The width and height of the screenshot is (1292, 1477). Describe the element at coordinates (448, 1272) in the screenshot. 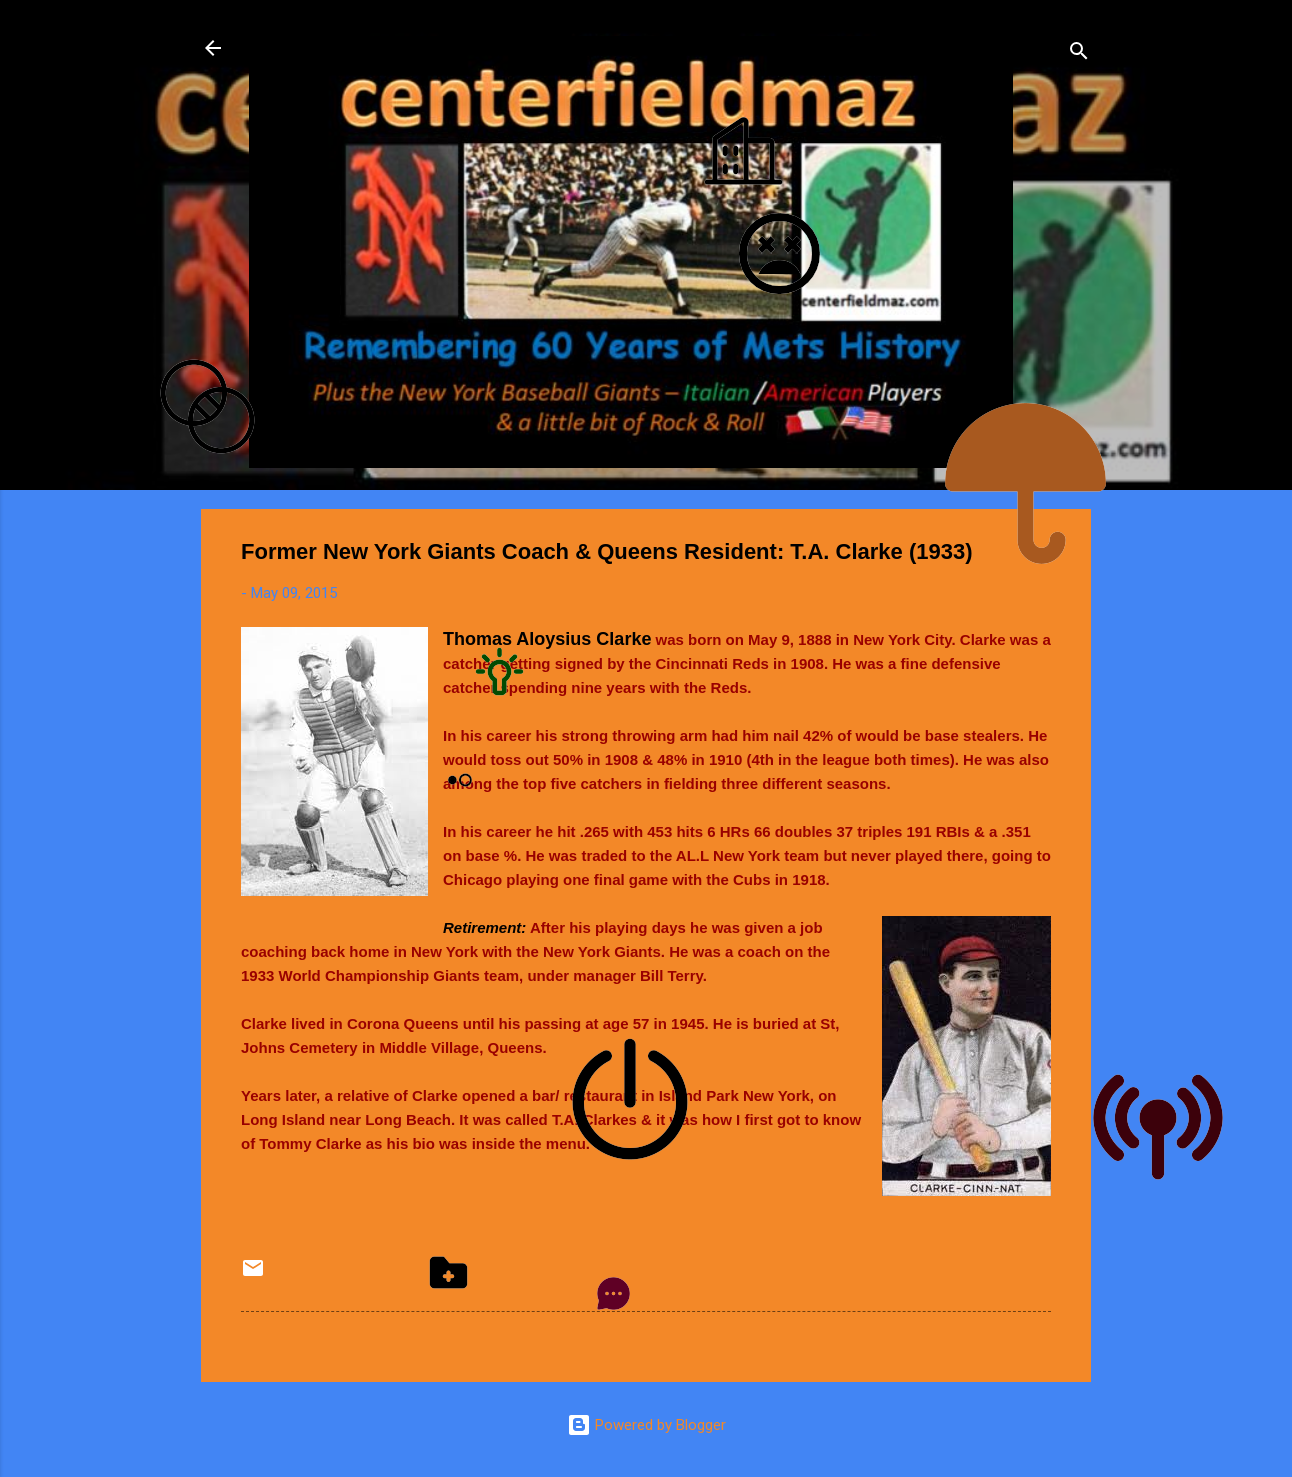

I see `create a new folder` at that location.